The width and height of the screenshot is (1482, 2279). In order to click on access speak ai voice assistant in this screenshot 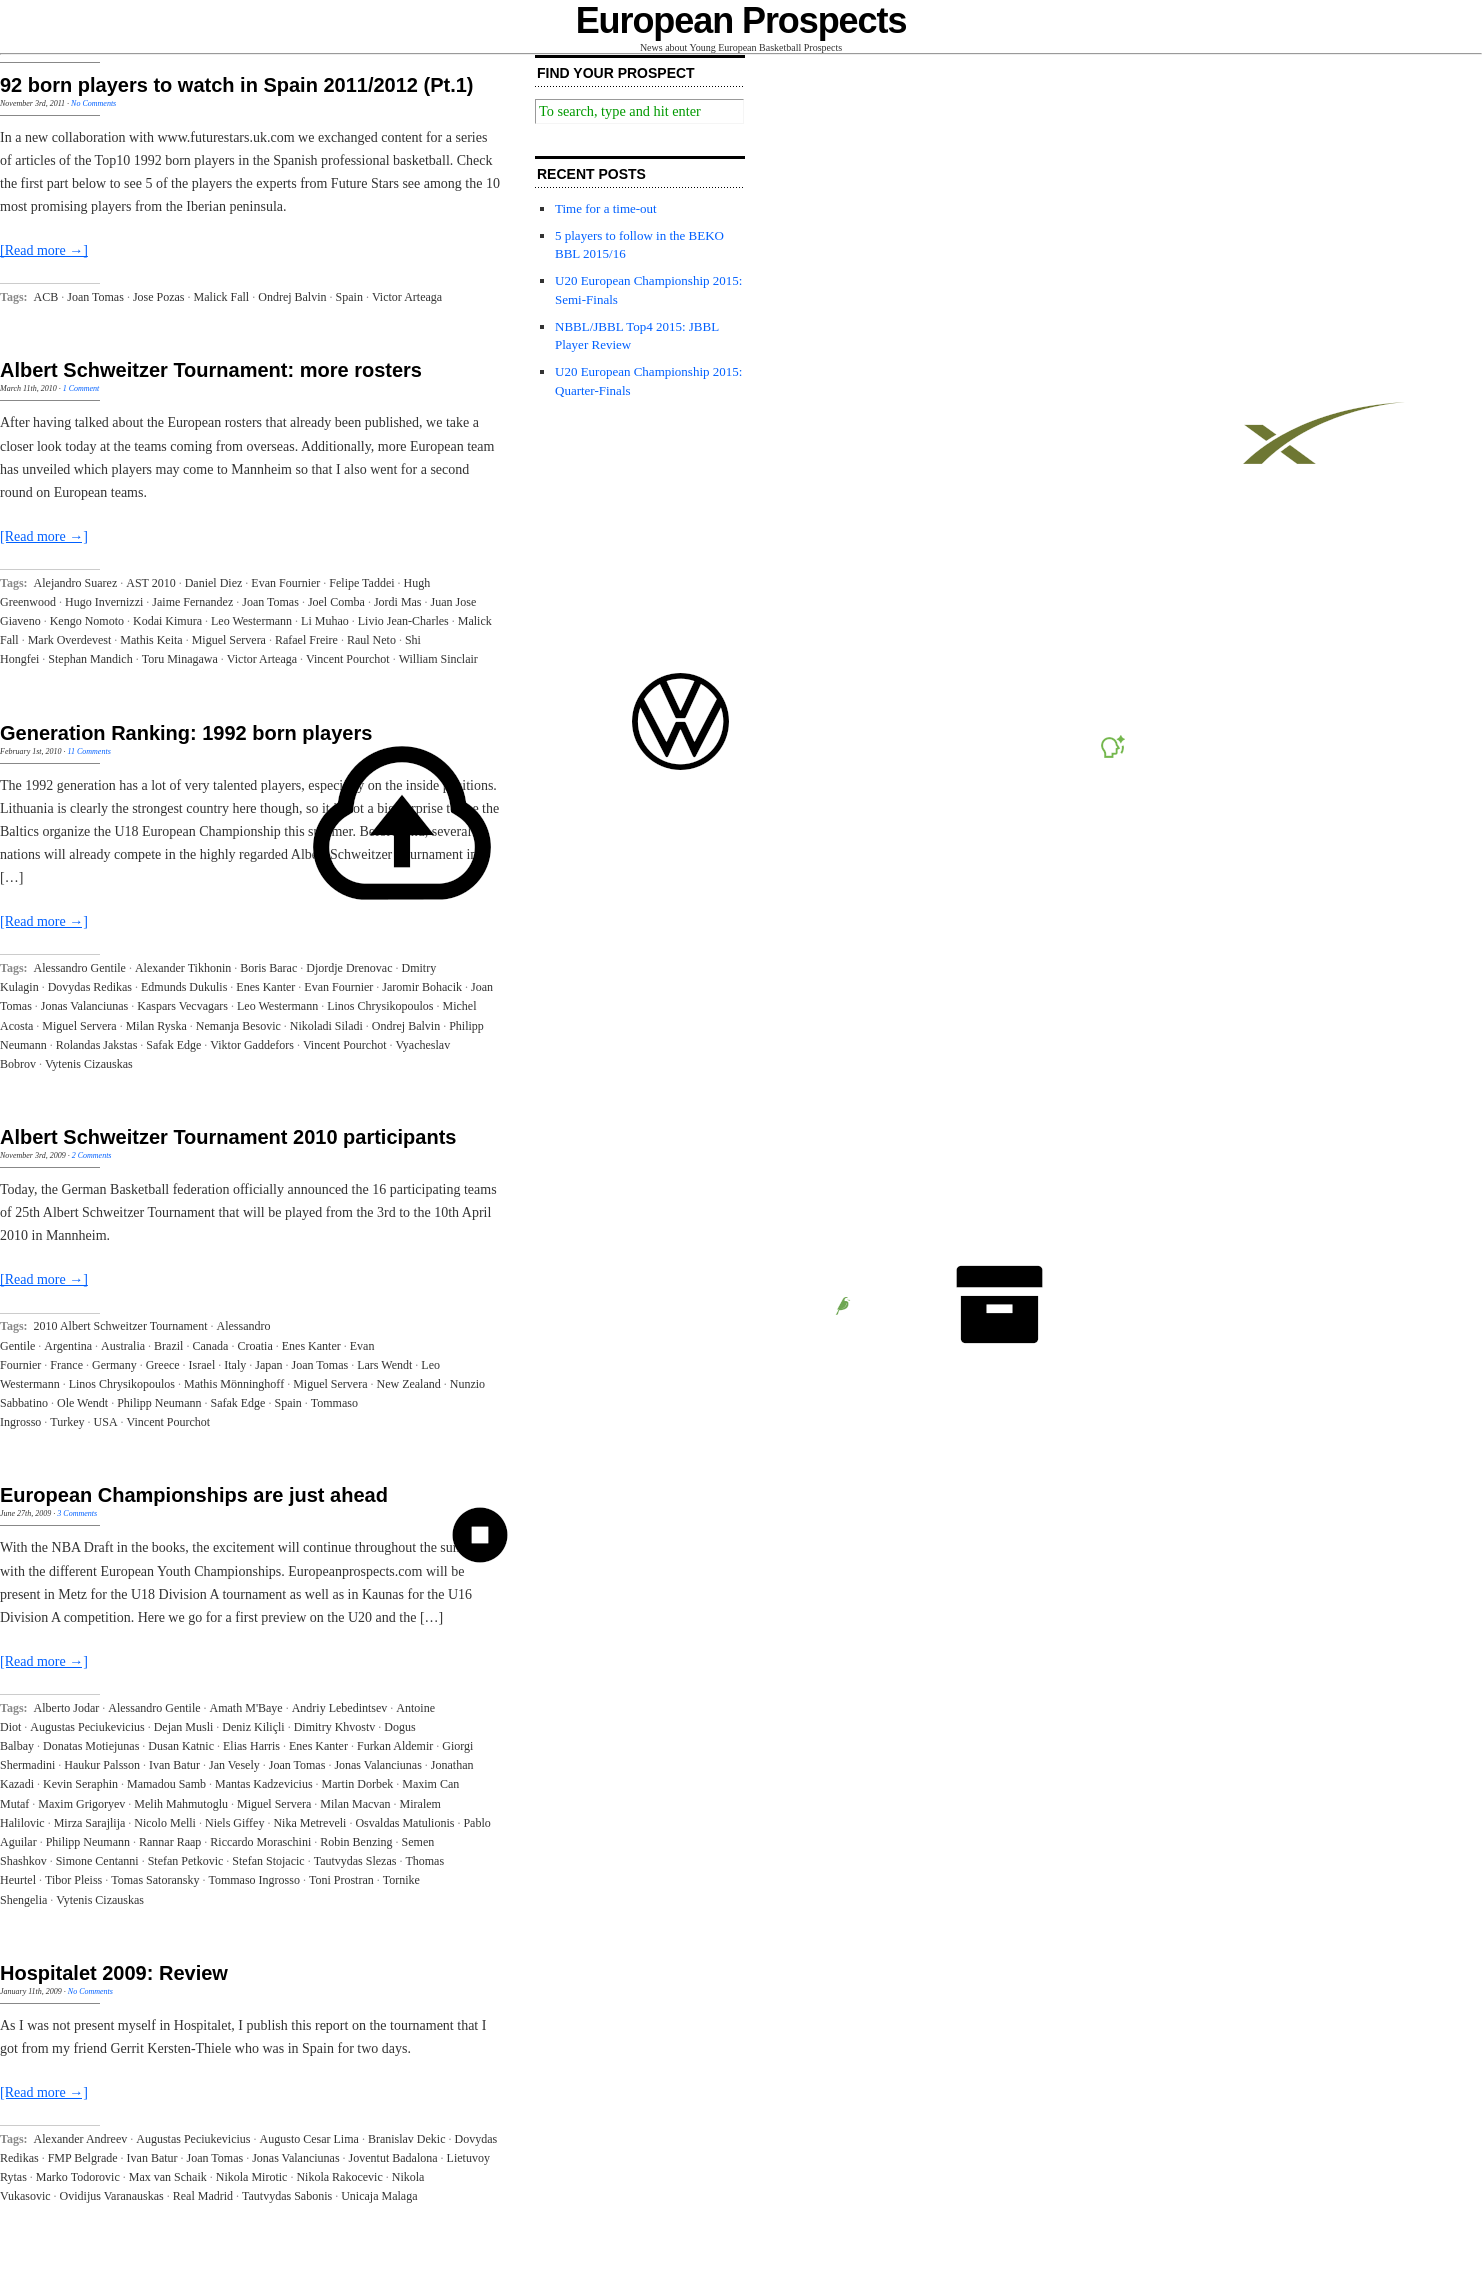, I will do `click(1112, 747)`.